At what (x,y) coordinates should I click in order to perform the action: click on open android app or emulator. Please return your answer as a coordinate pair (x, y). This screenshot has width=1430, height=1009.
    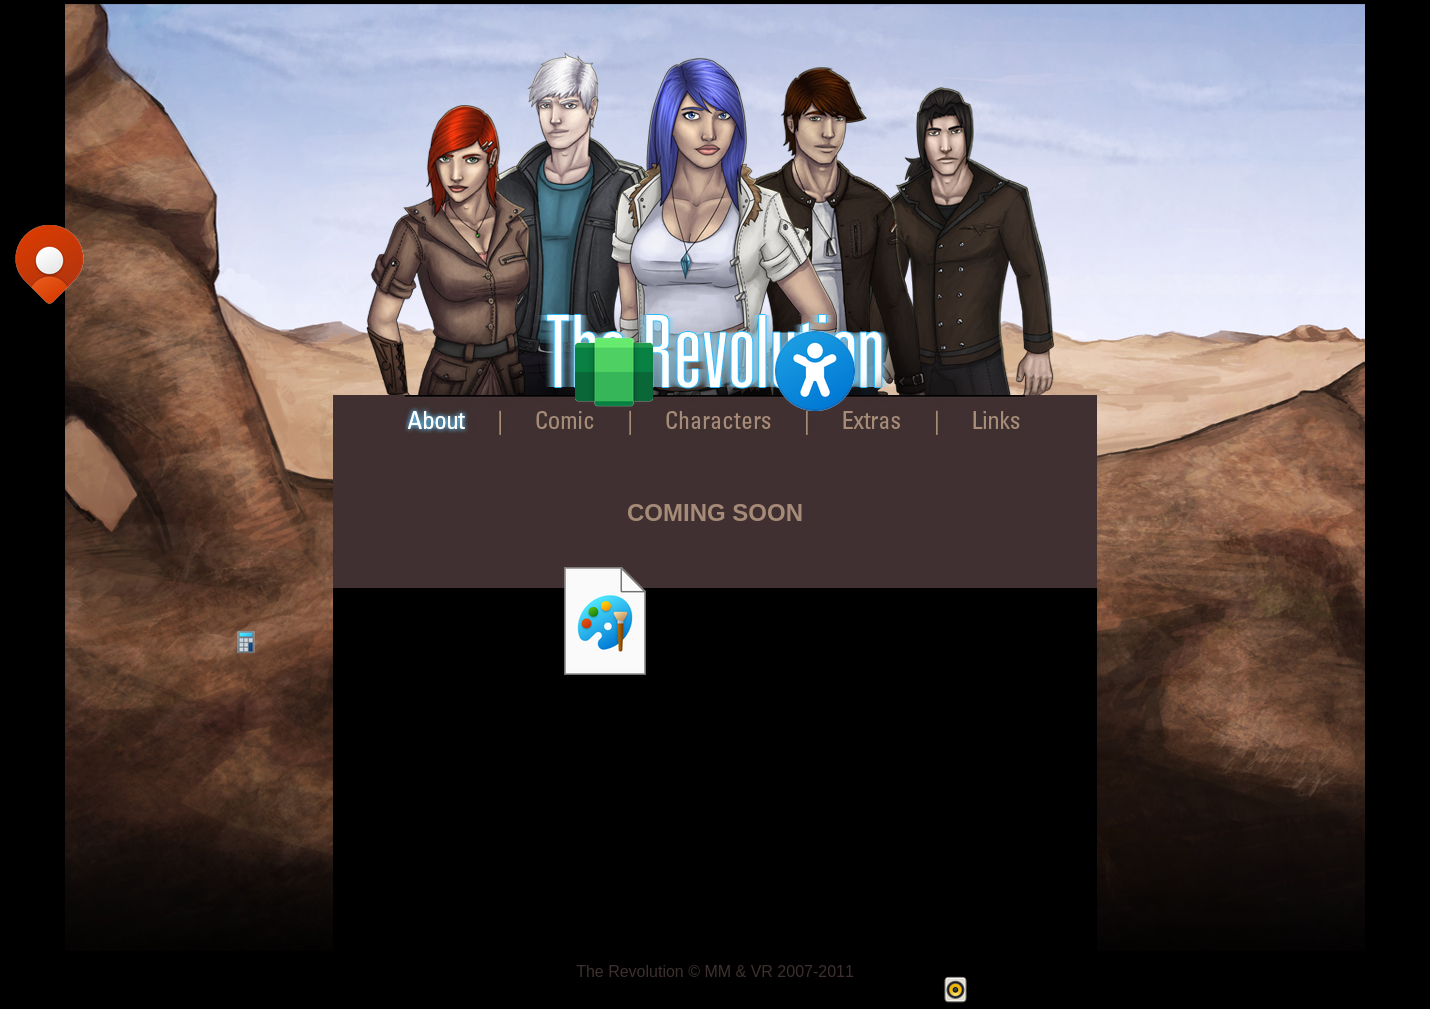
    Looking at the image, I should click on (614, 372).